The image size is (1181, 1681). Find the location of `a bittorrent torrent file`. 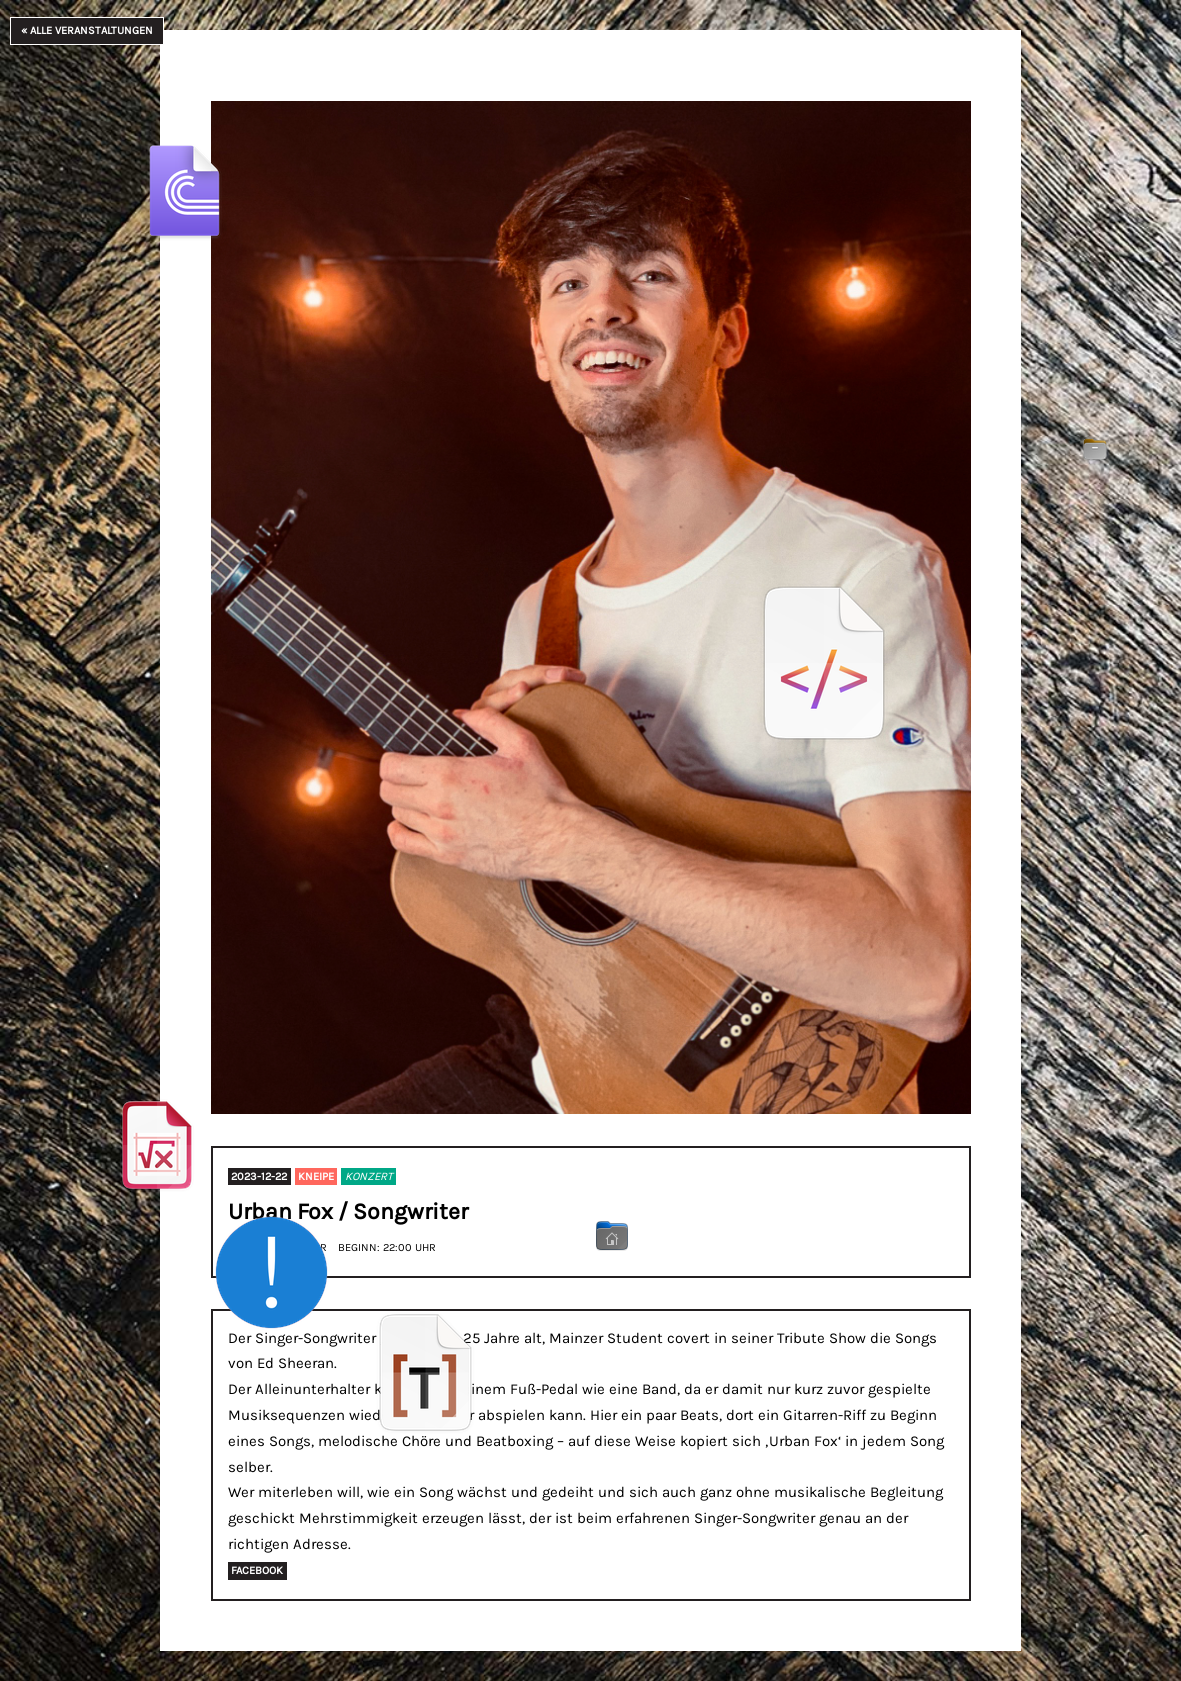

a bittorrent torrent file is located at coordinates (184, 192).